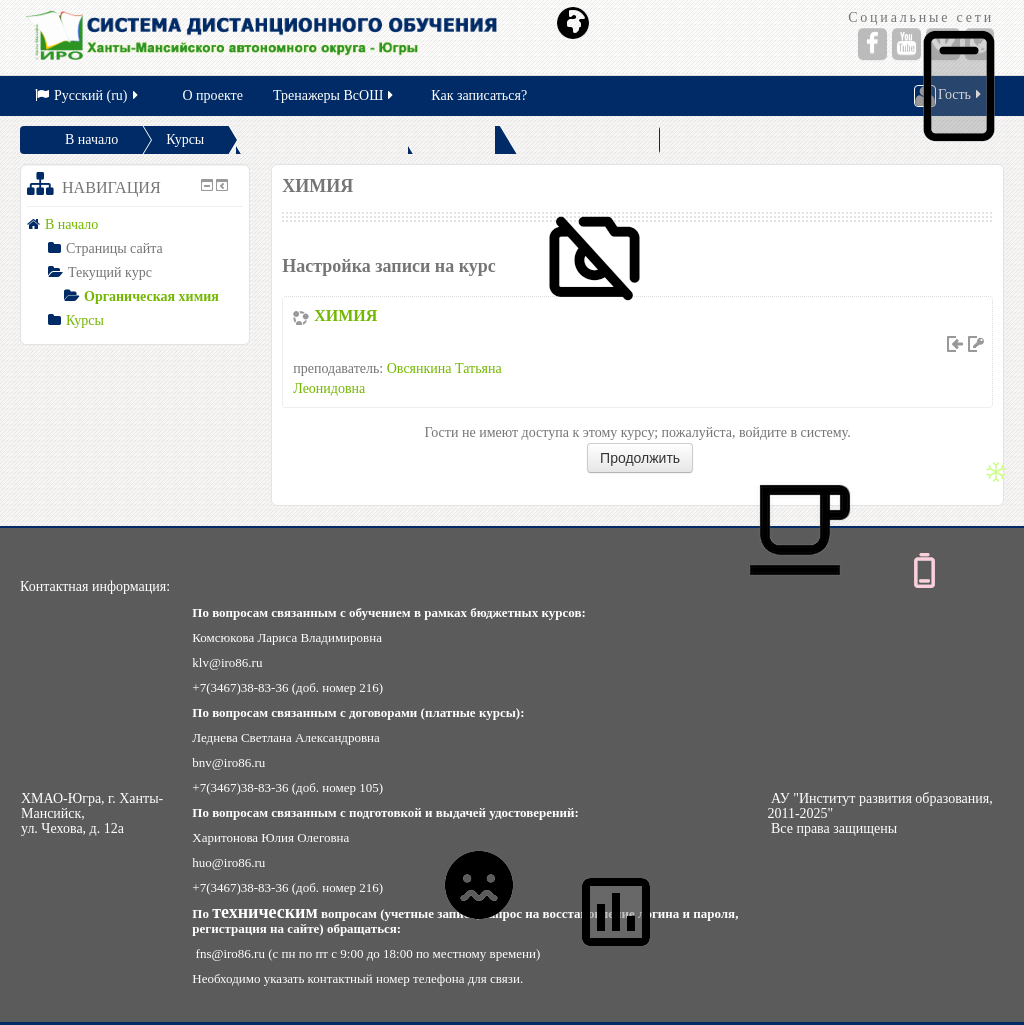 The width and height of the screenshot is (1024, 1025). Describe the element at coordinates (616, 912) in the screenshot. I see `view analytics and reports` at that location.